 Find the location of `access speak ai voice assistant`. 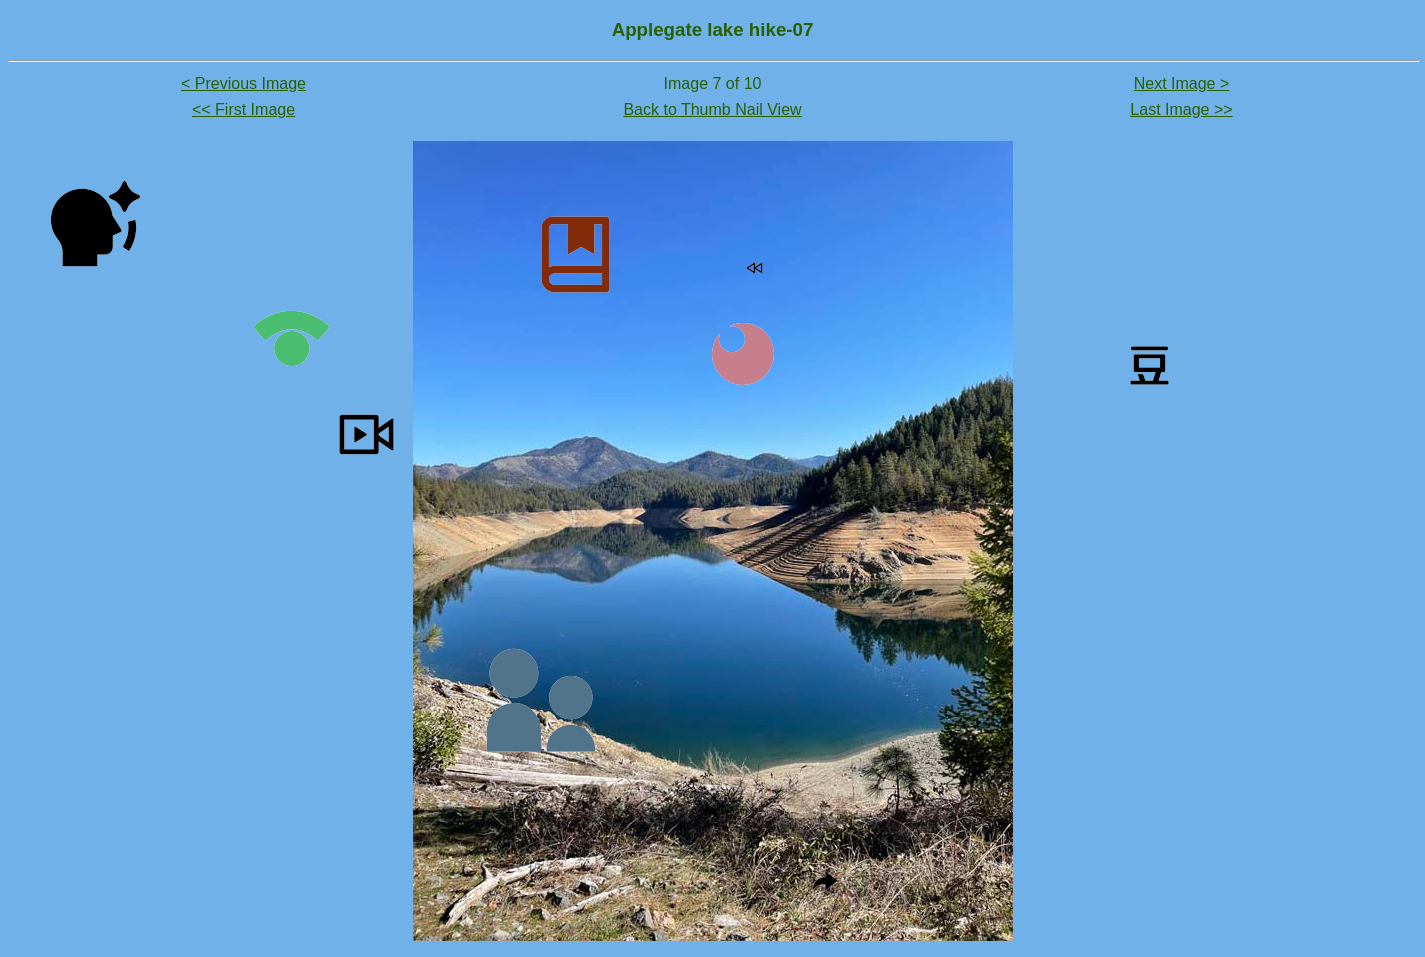

access speak ai voice assistant is located at coordinates (93, 227).